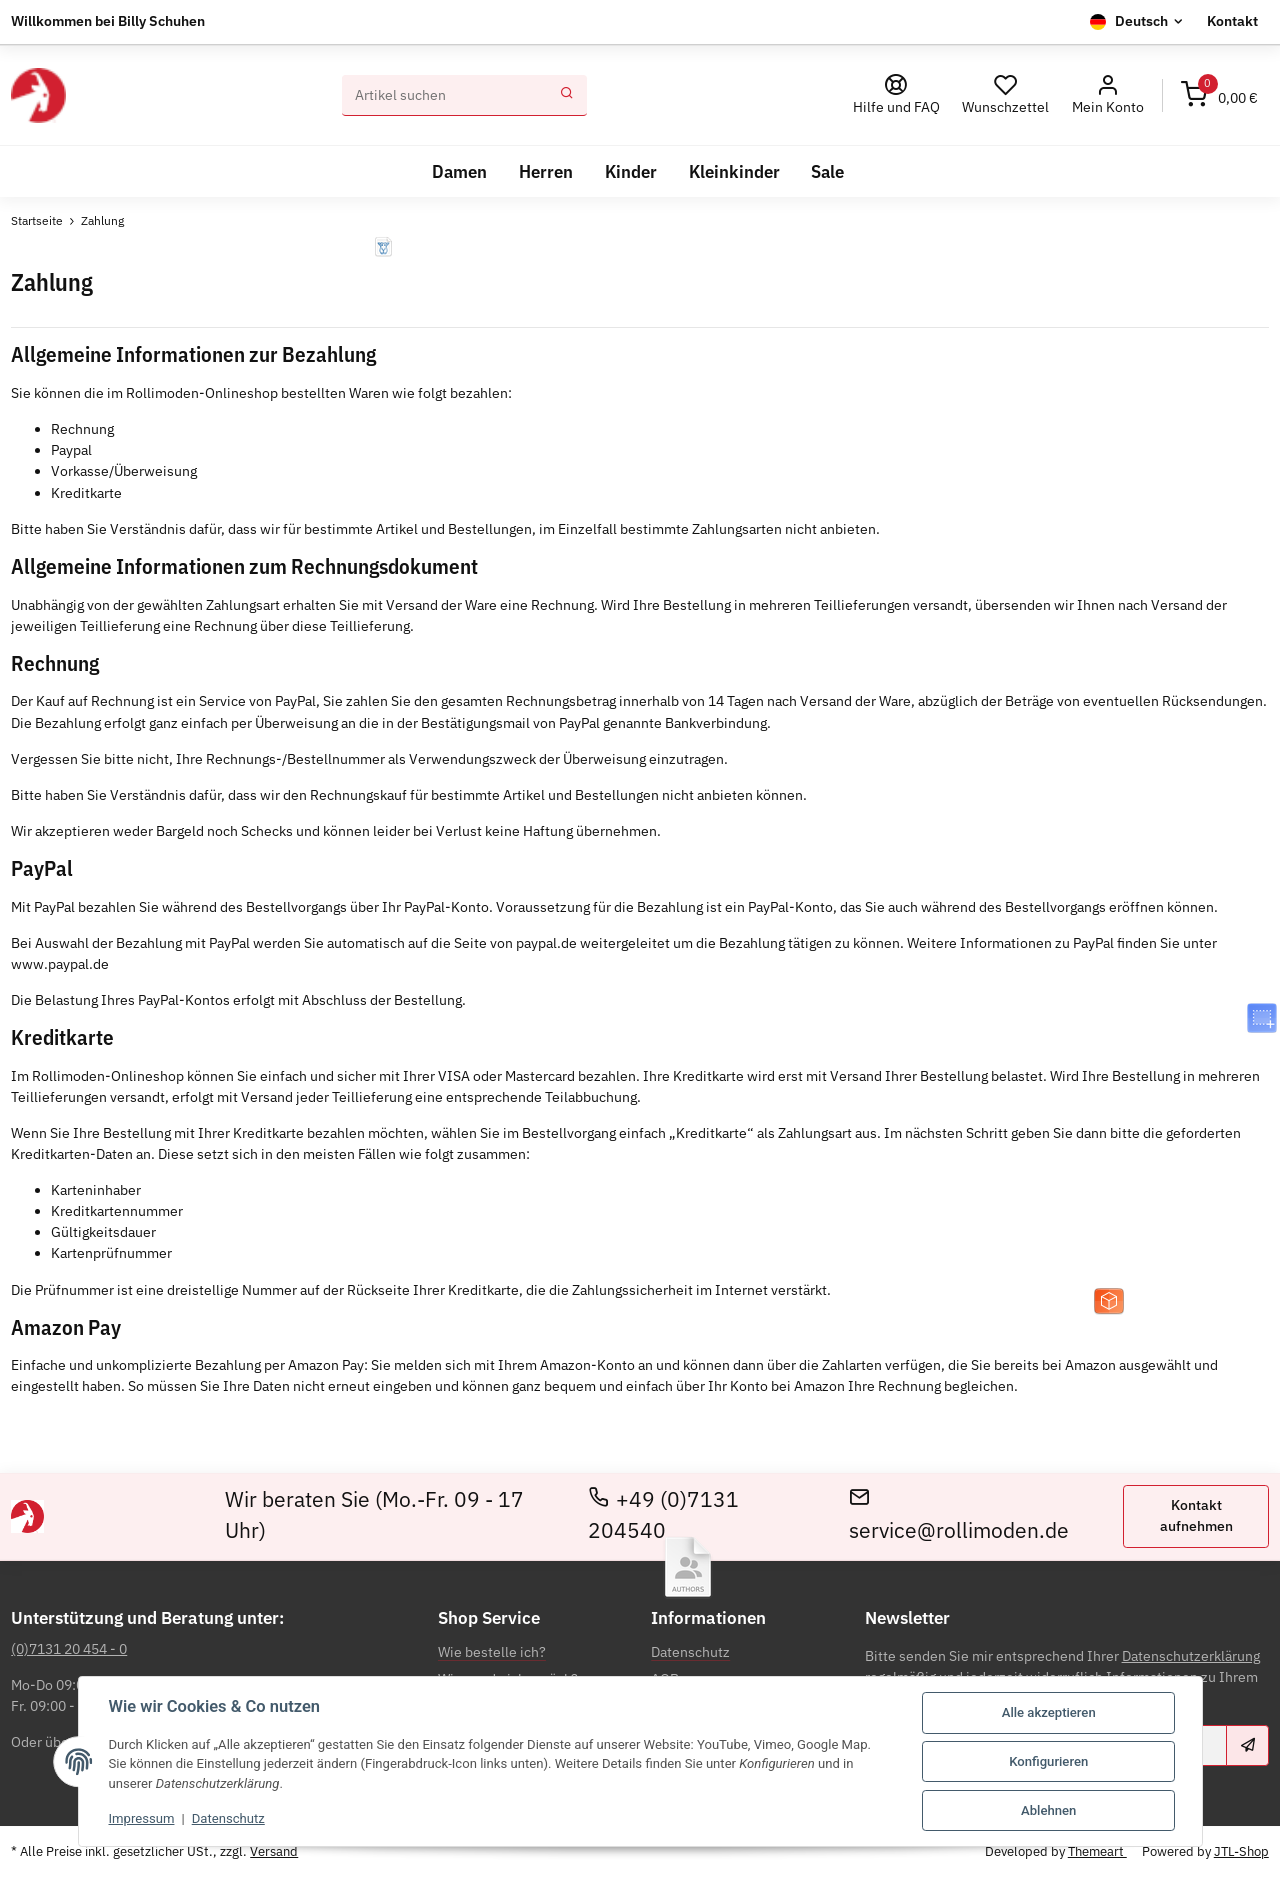  What do you see at coordinates (1262, 1018) in the screenshot?
I see `open the screenshot tool` at bounding box center [1262, 1018].